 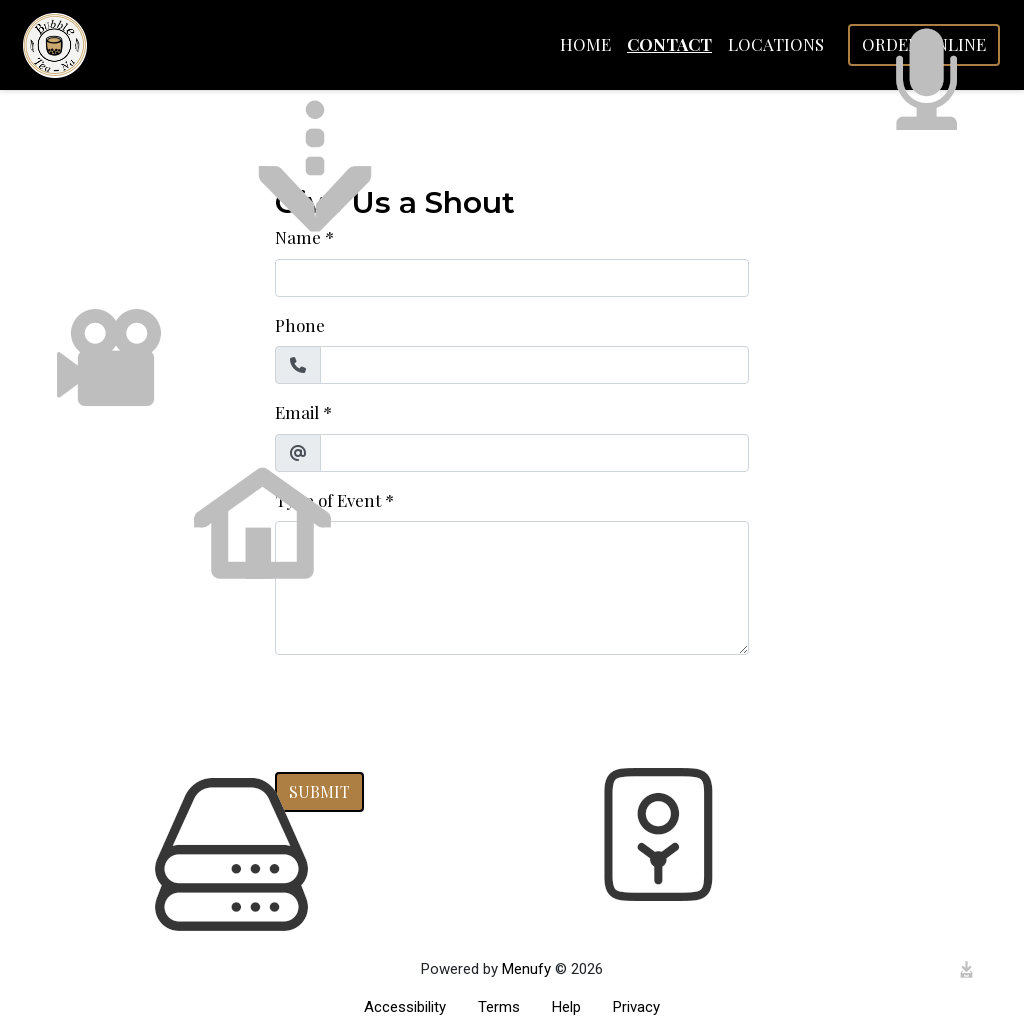 I want to click on access connected storage drives, so click(x=231, y=854).